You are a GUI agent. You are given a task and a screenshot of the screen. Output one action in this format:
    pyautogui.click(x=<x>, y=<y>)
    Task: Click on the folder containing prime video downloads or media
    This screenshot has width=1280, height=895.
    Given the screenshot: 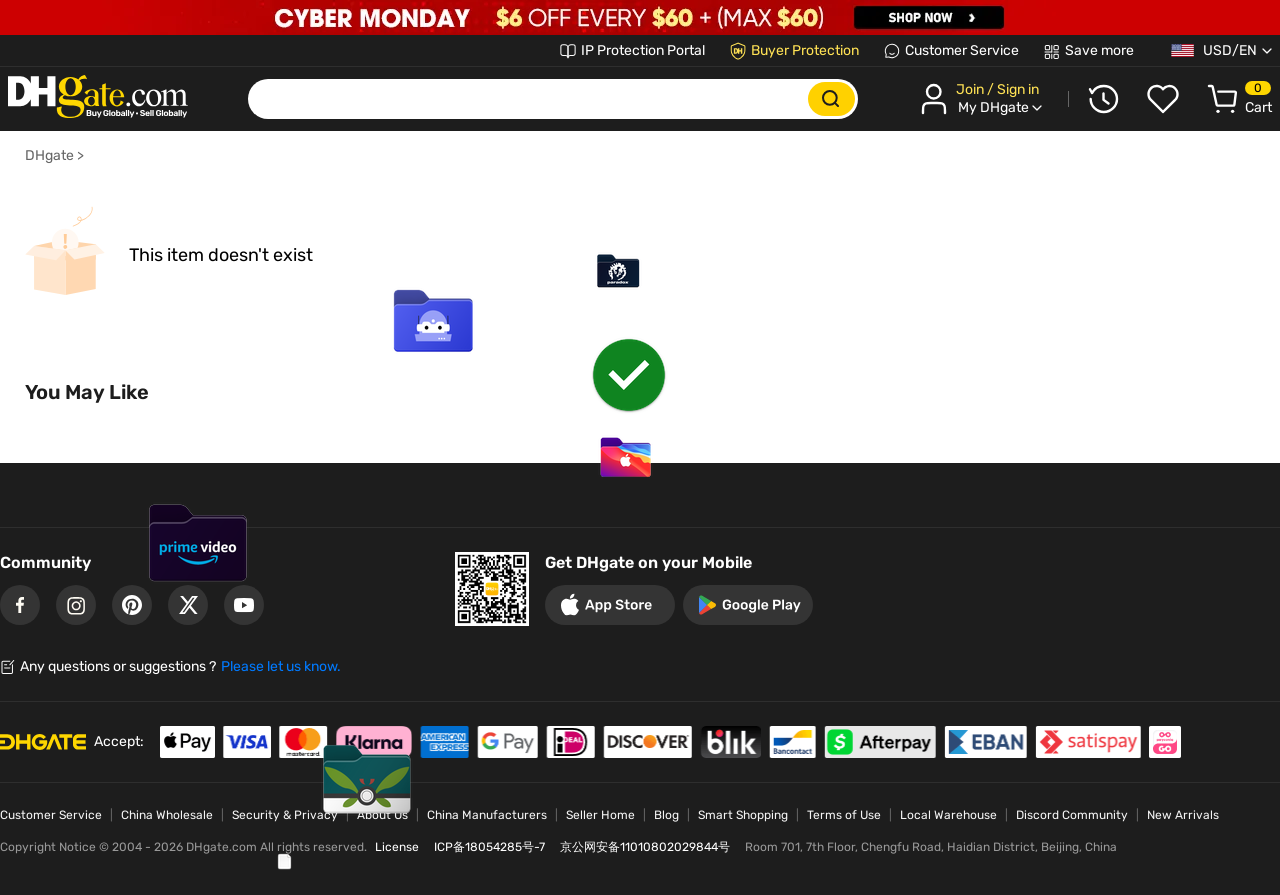 What is the action you would take?
    pyautogui.click(x=197, y=545)
    